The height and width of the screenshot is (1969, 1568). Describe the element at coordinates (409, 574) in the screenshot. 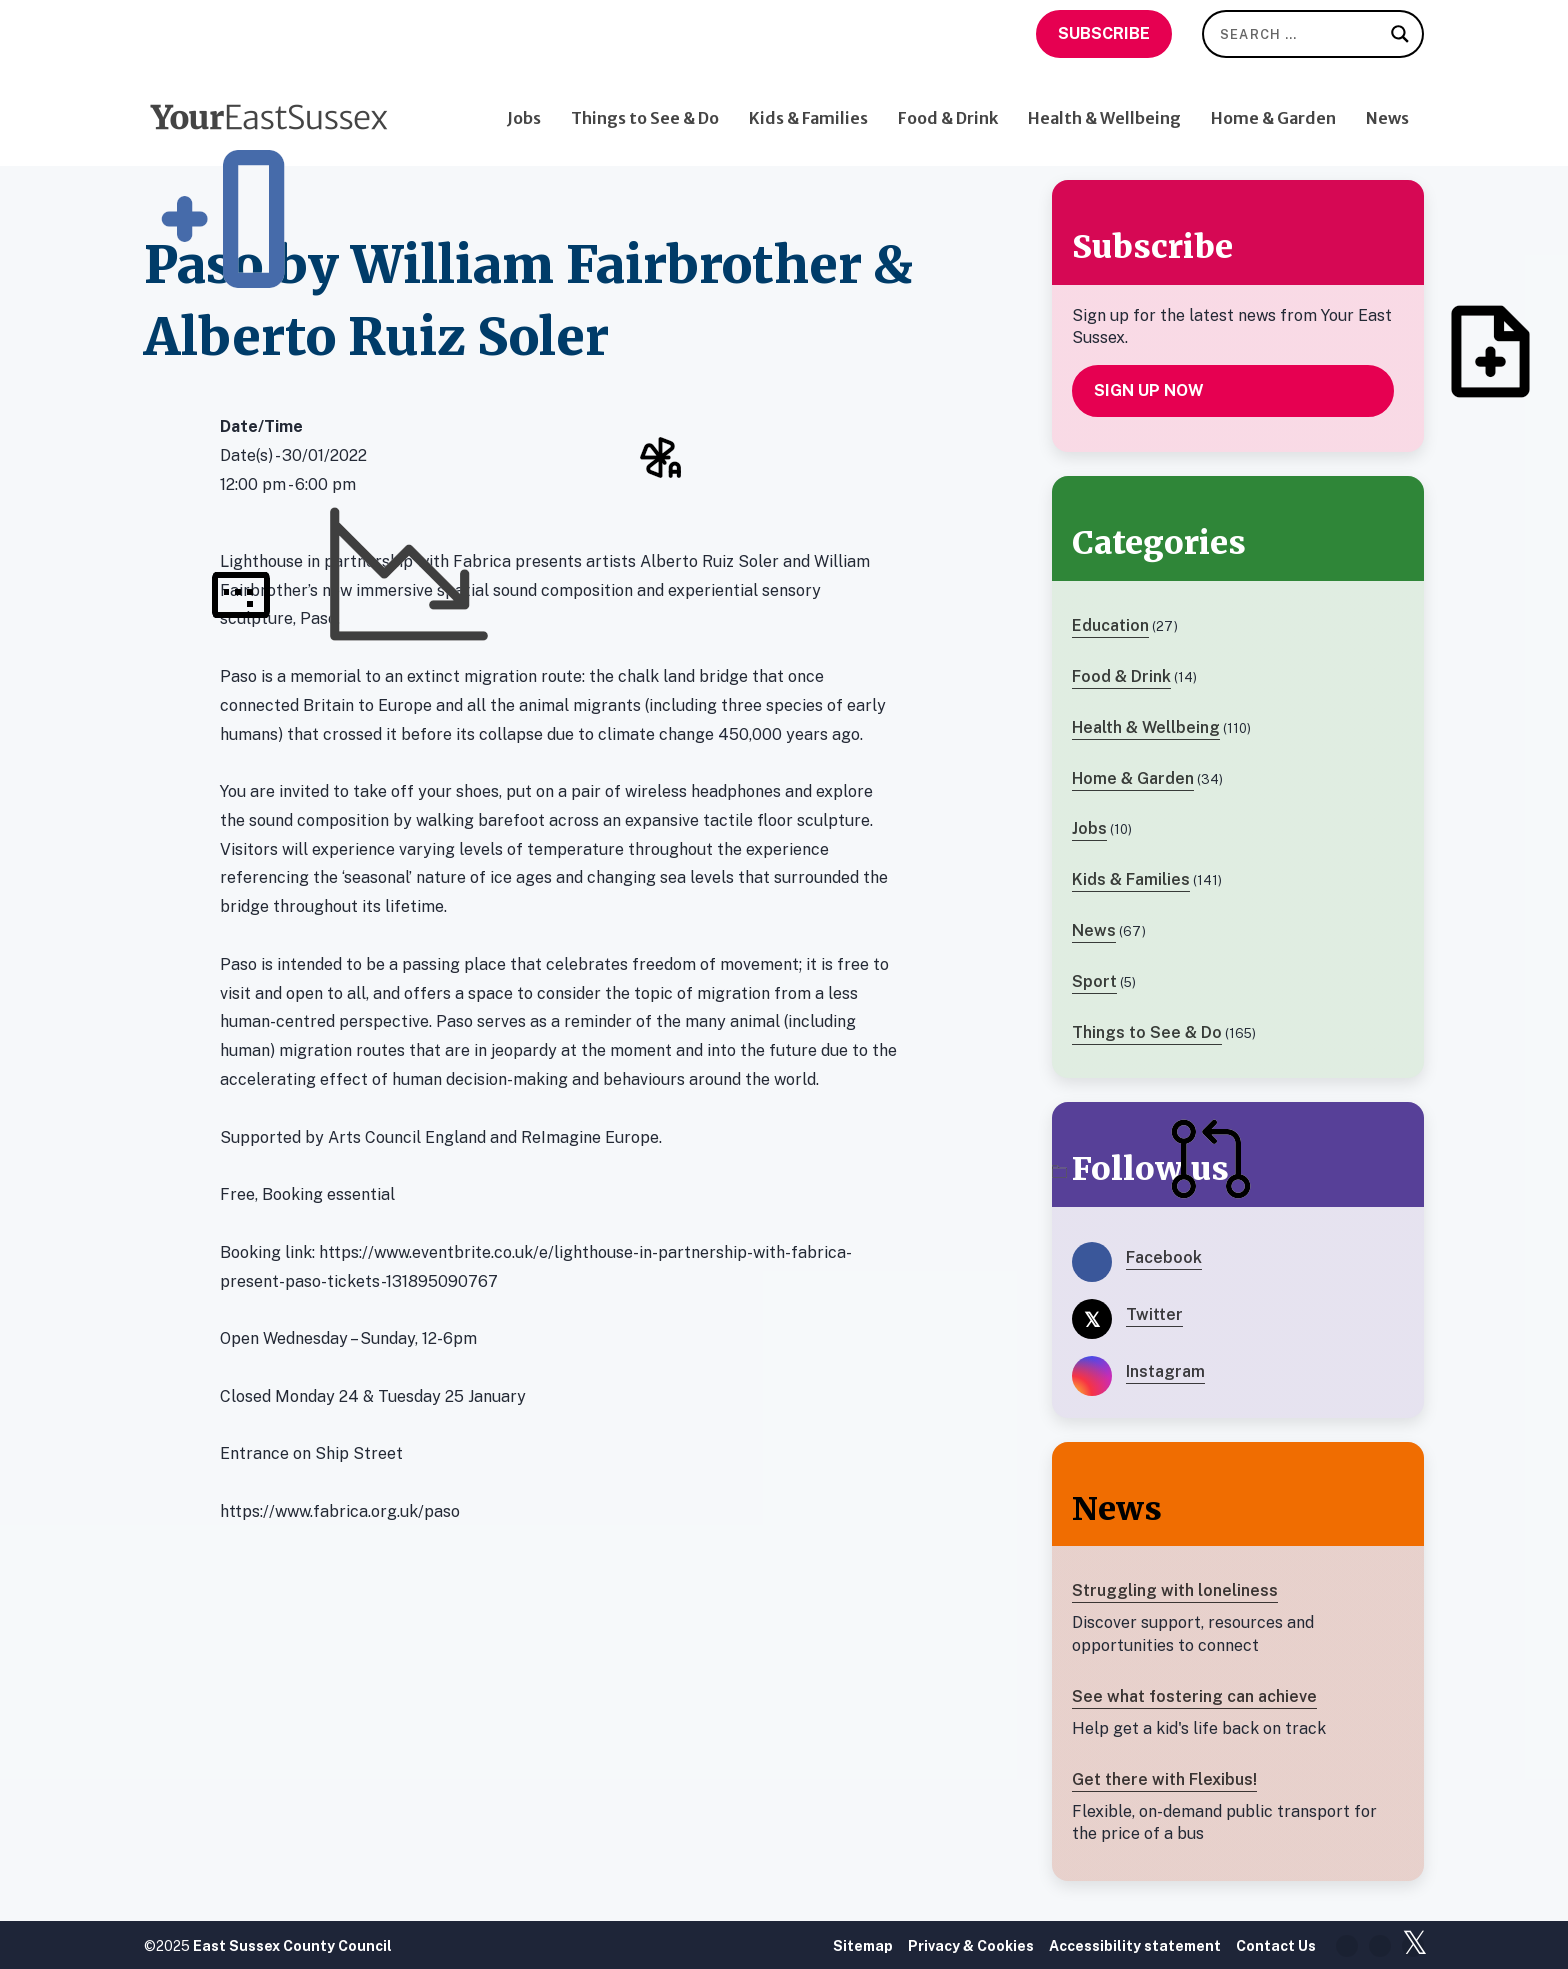

I see `view declining metrics or trends` at that location.